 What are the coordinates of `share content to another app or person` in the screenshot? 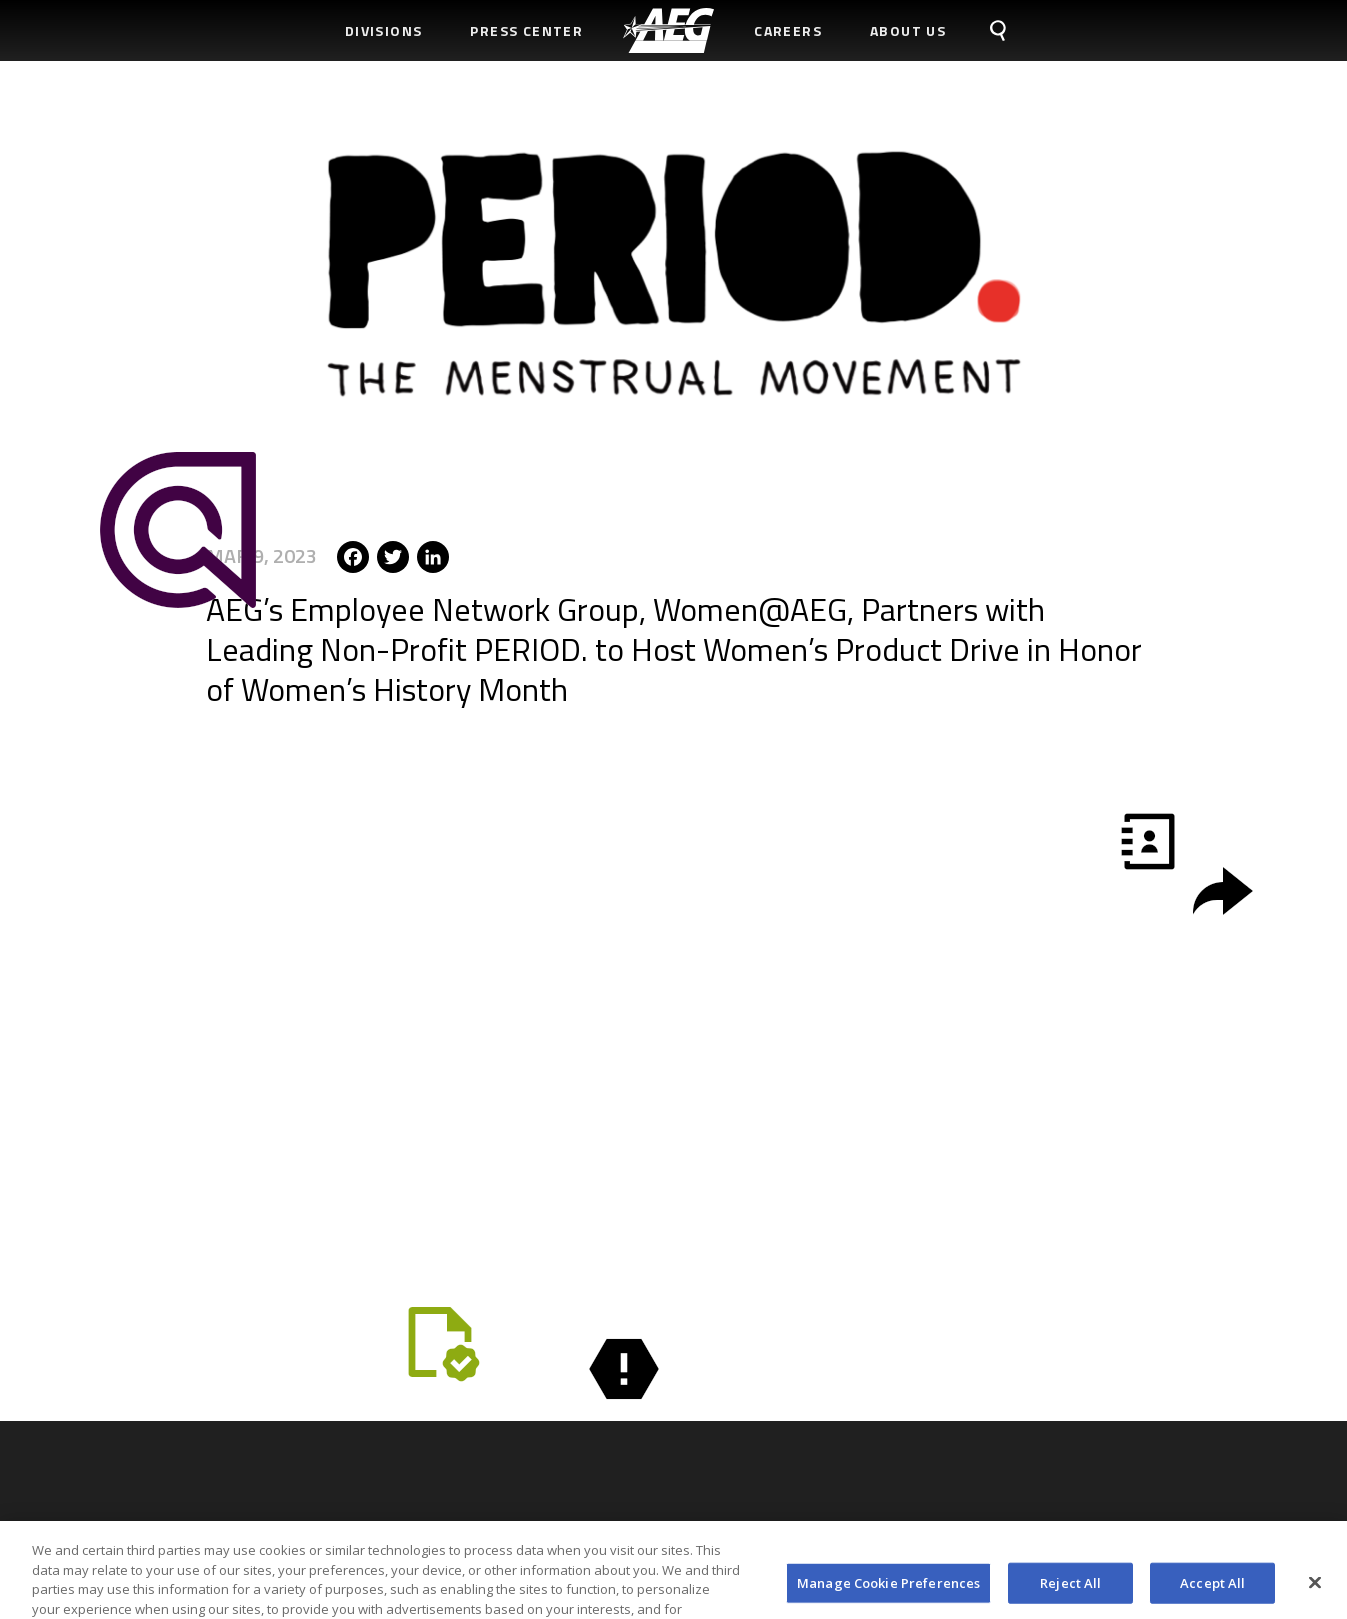 It's located at (1220, 894).